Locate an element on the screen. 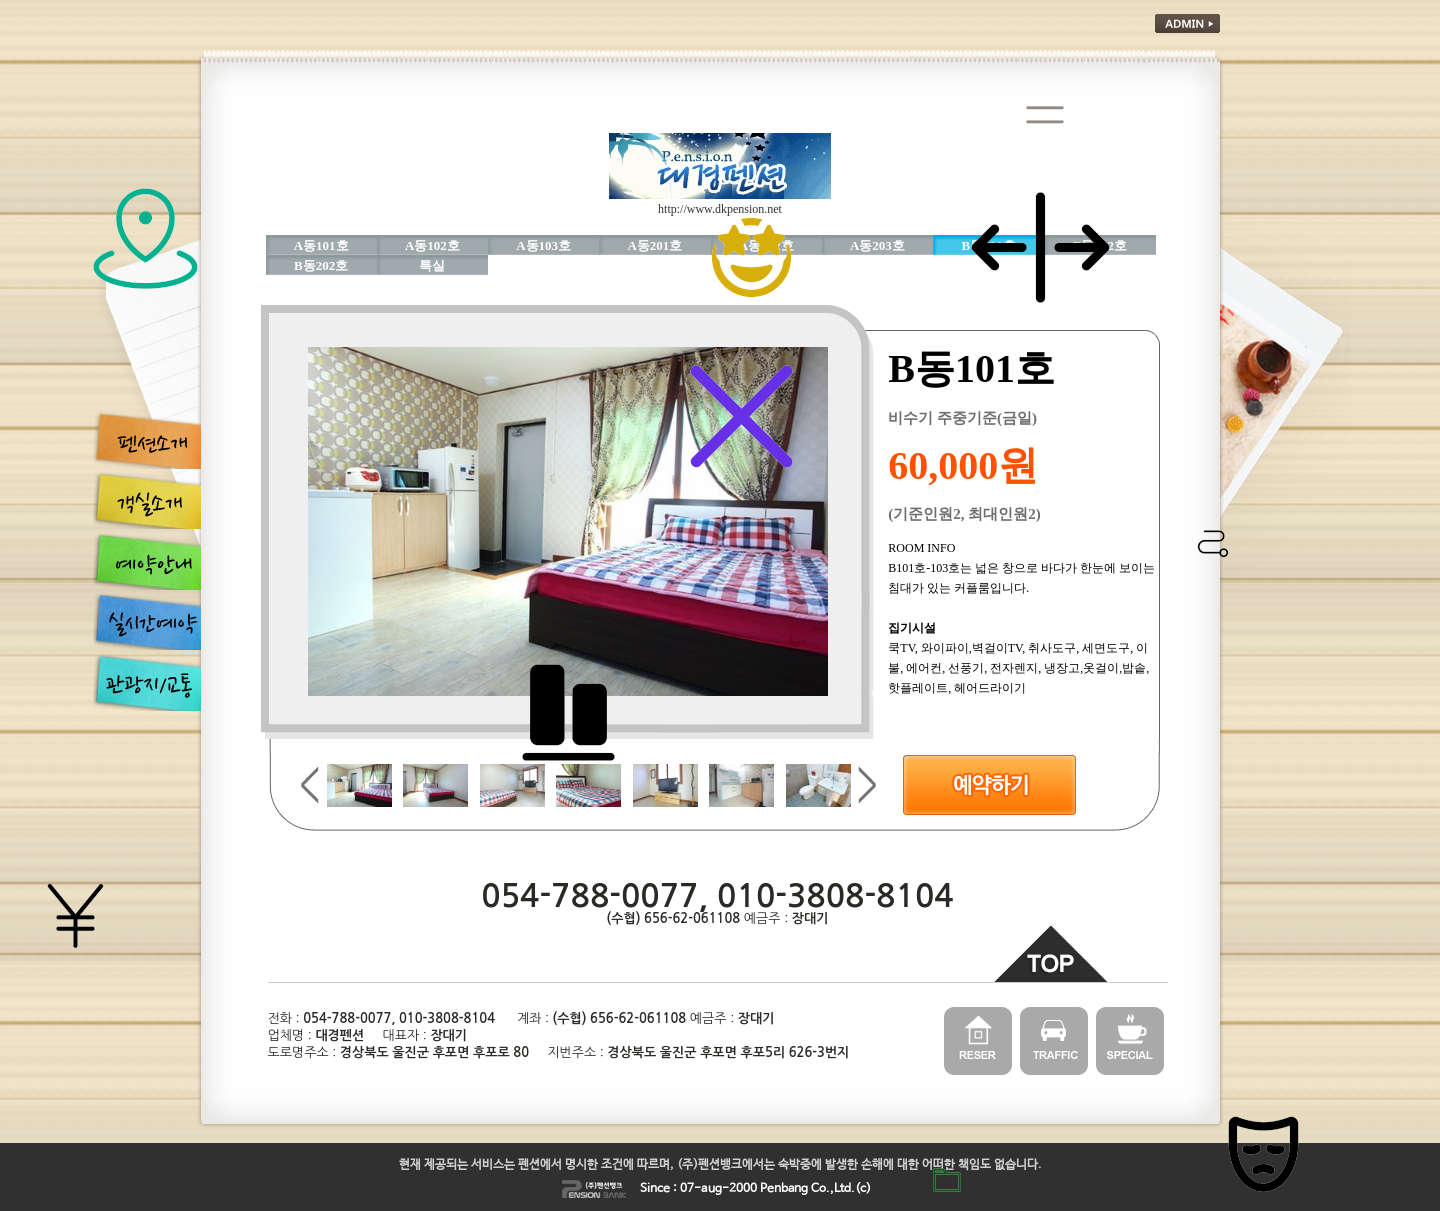 The image size is (1440, 1211). view location area or region on map is located at coordinates (145, 240).